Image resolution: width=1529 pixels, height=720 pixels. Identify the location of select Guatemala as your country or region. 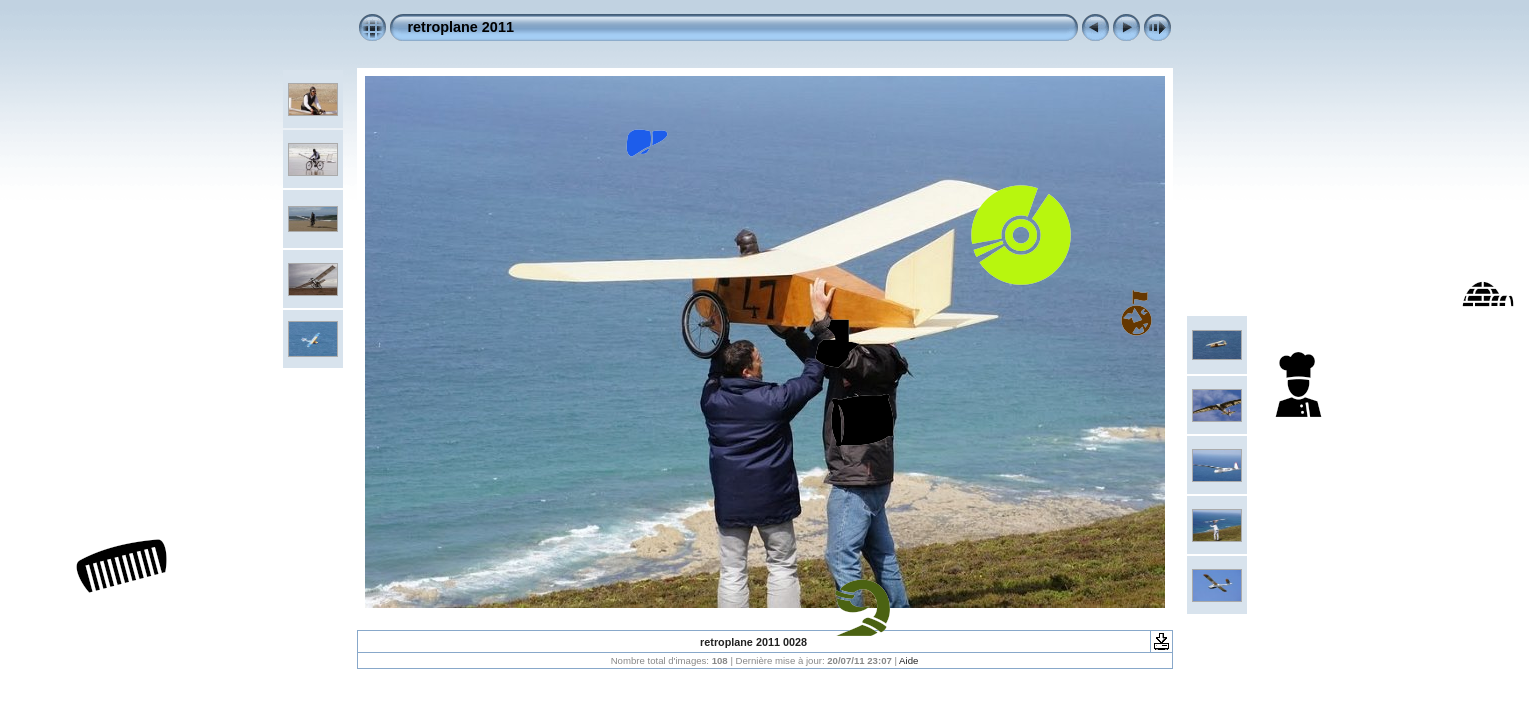
(837, 343).